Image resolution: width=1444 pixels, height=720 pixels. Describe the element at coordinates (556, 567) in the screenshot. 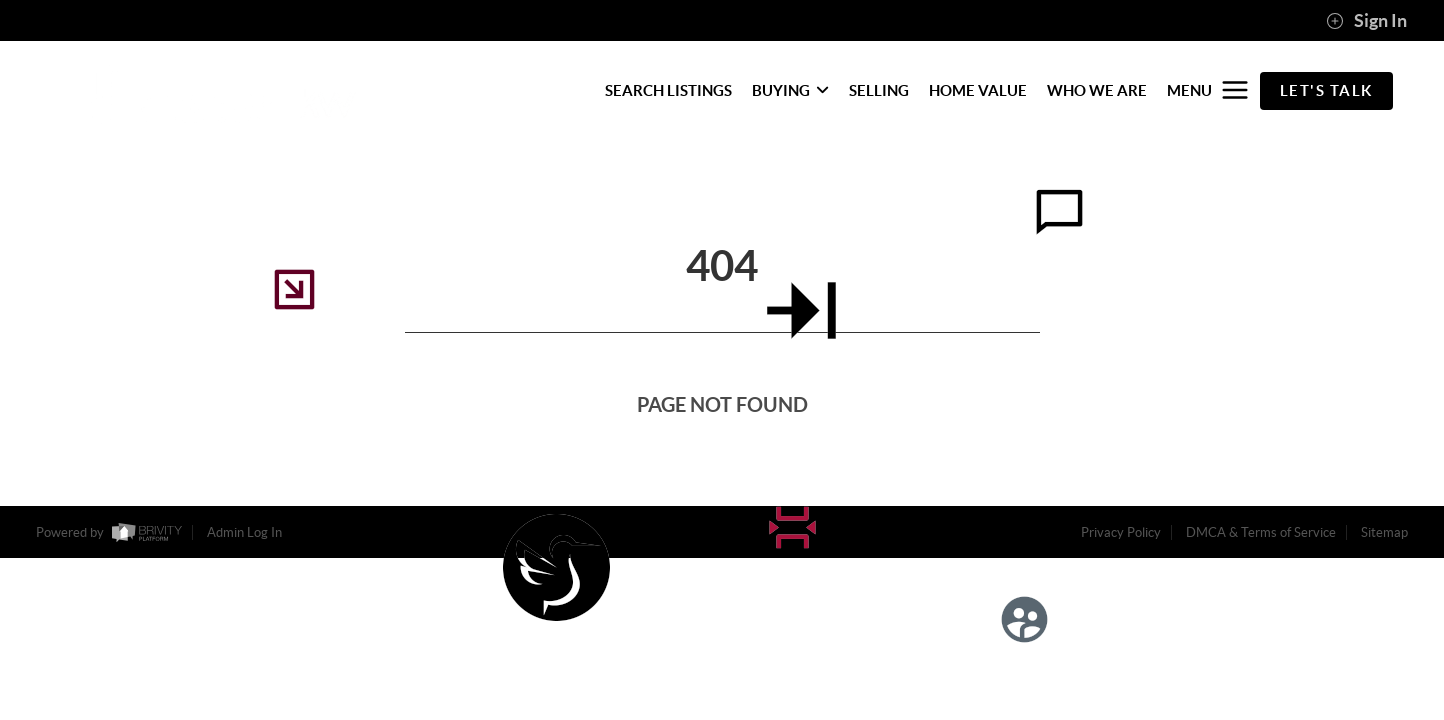

I see `lubuntu linux distribution logo` at that location.